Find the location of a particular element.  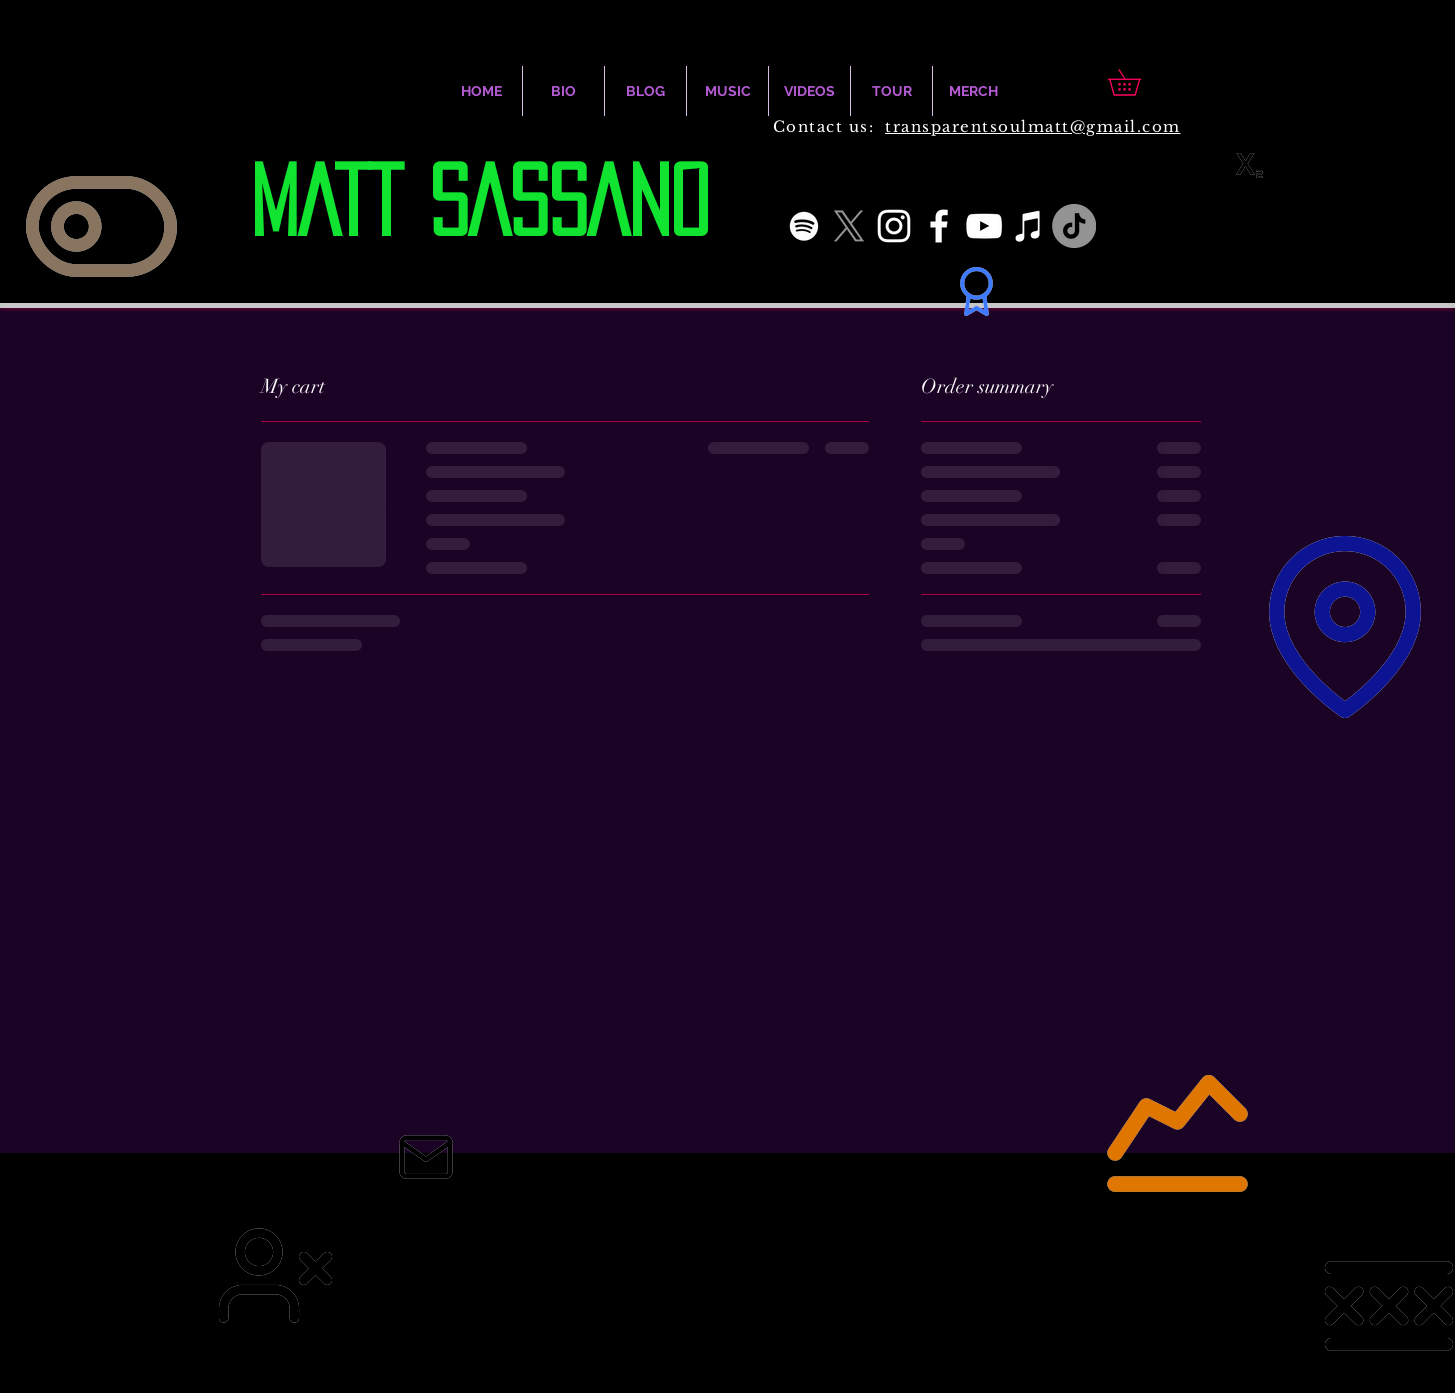

format text as subscript is located at coordinates (1245, 165).